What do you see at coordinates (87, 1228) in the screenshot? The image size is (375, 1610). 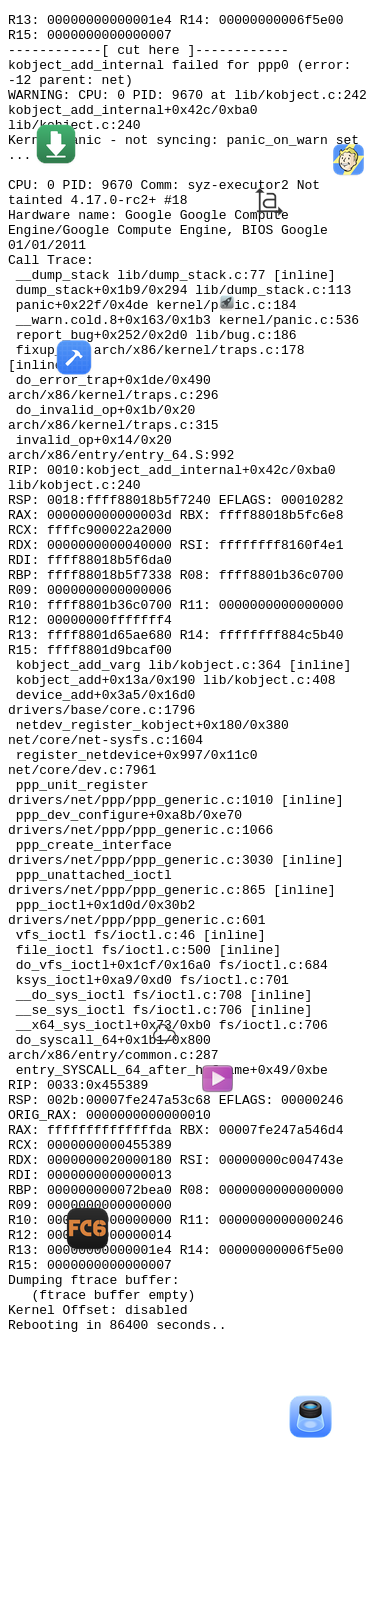 I see `launch Far Cry 6 game` at bounding box center [87, 1228].